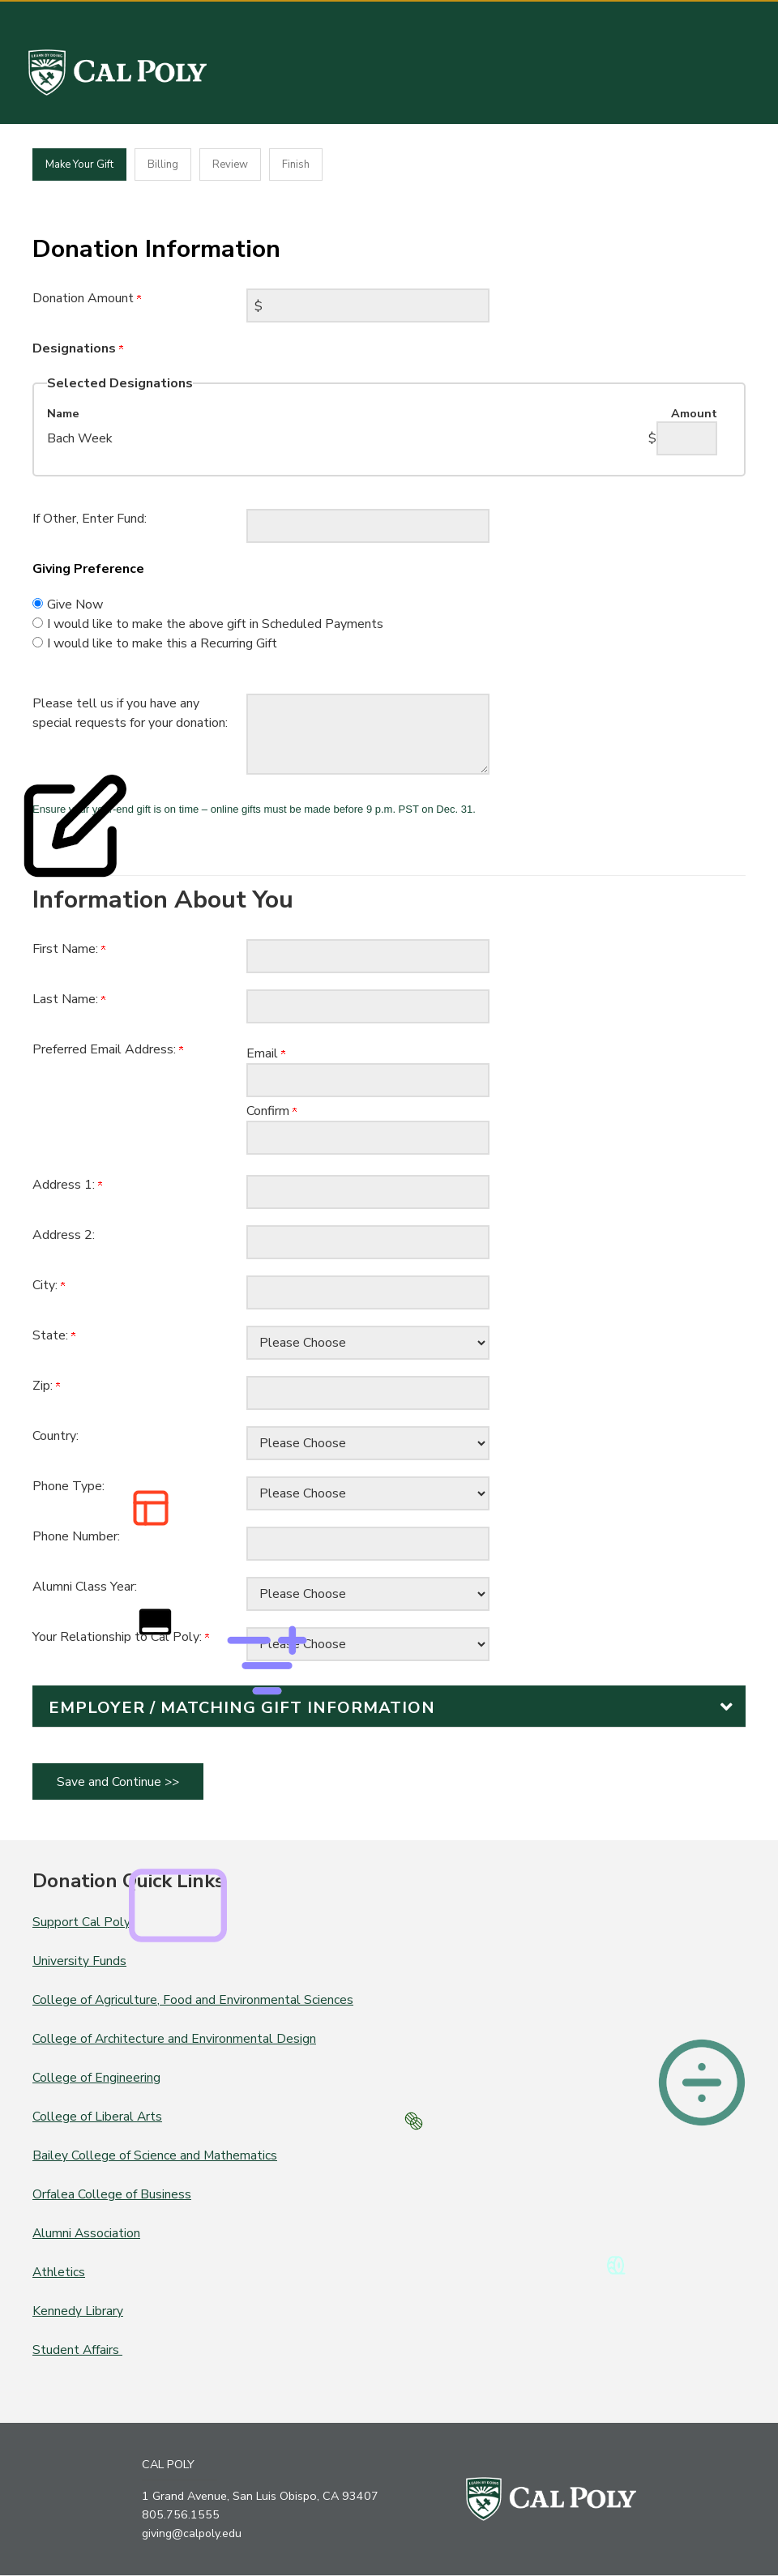 The height and width of the screenshot is (2576, 778). Describe the element at coordinates (702, 2083) in the screenshot. I see `perform division calculation` at that location.